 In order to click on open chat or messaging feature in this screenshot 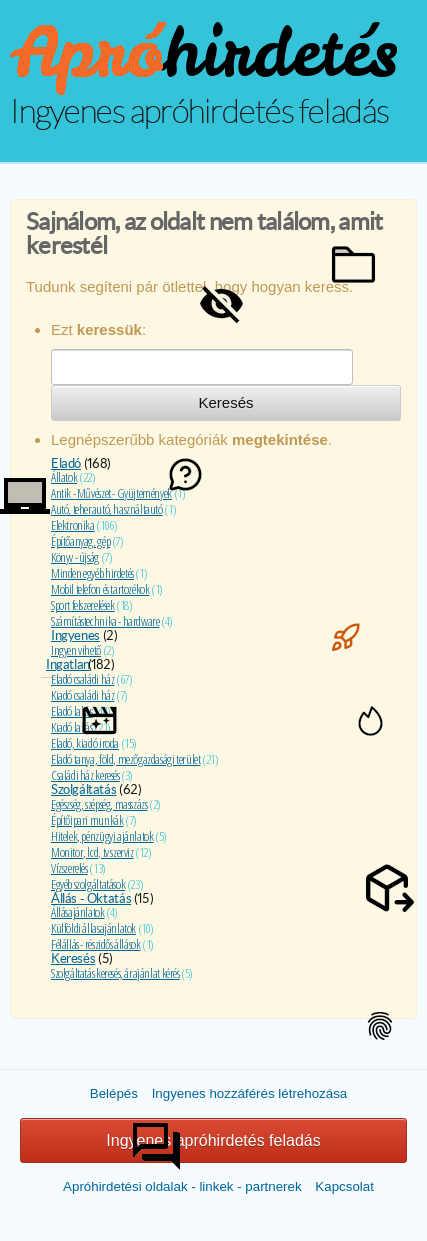, I will do `click(156, 1146)`.